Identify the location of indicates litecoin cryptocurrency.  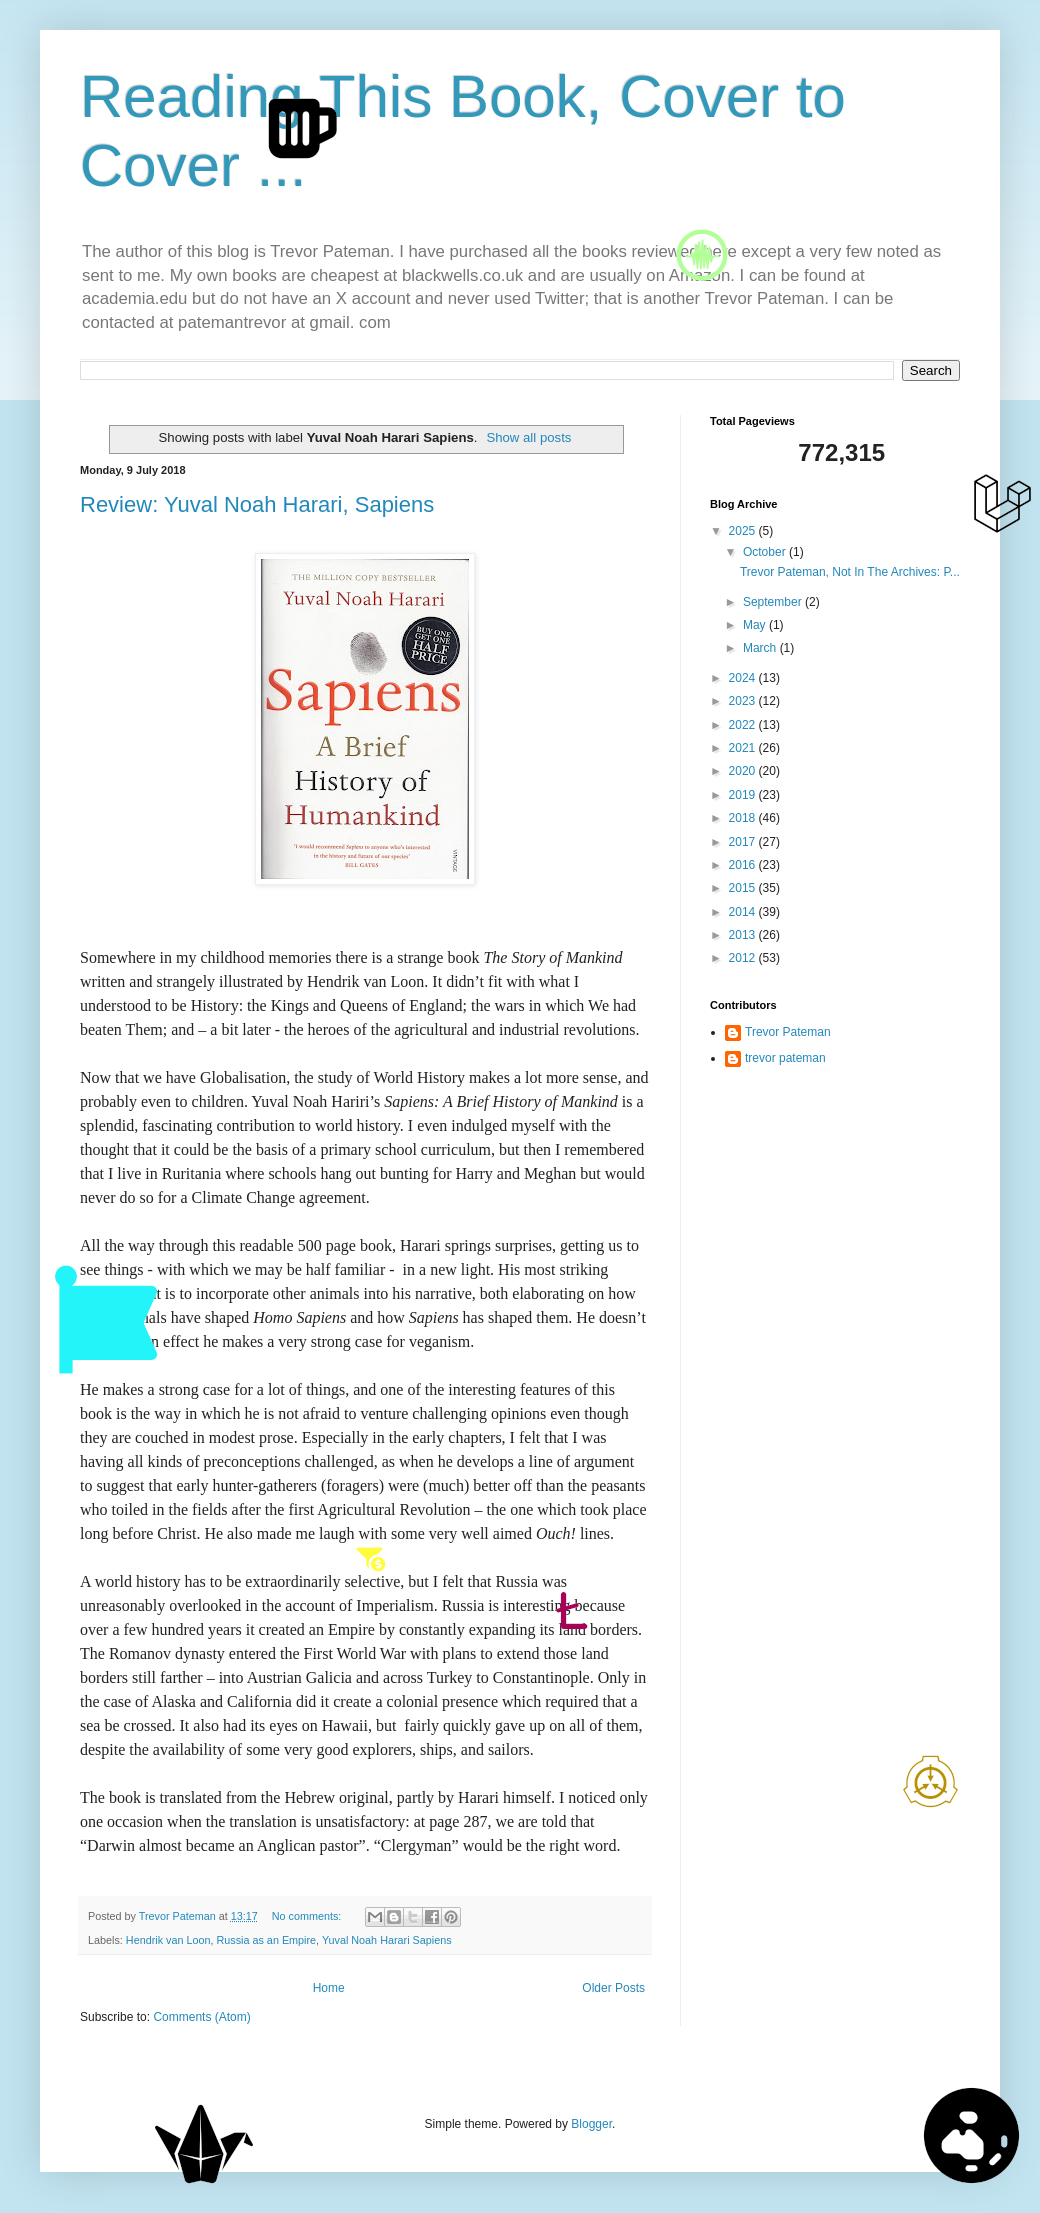
(571, 1610).